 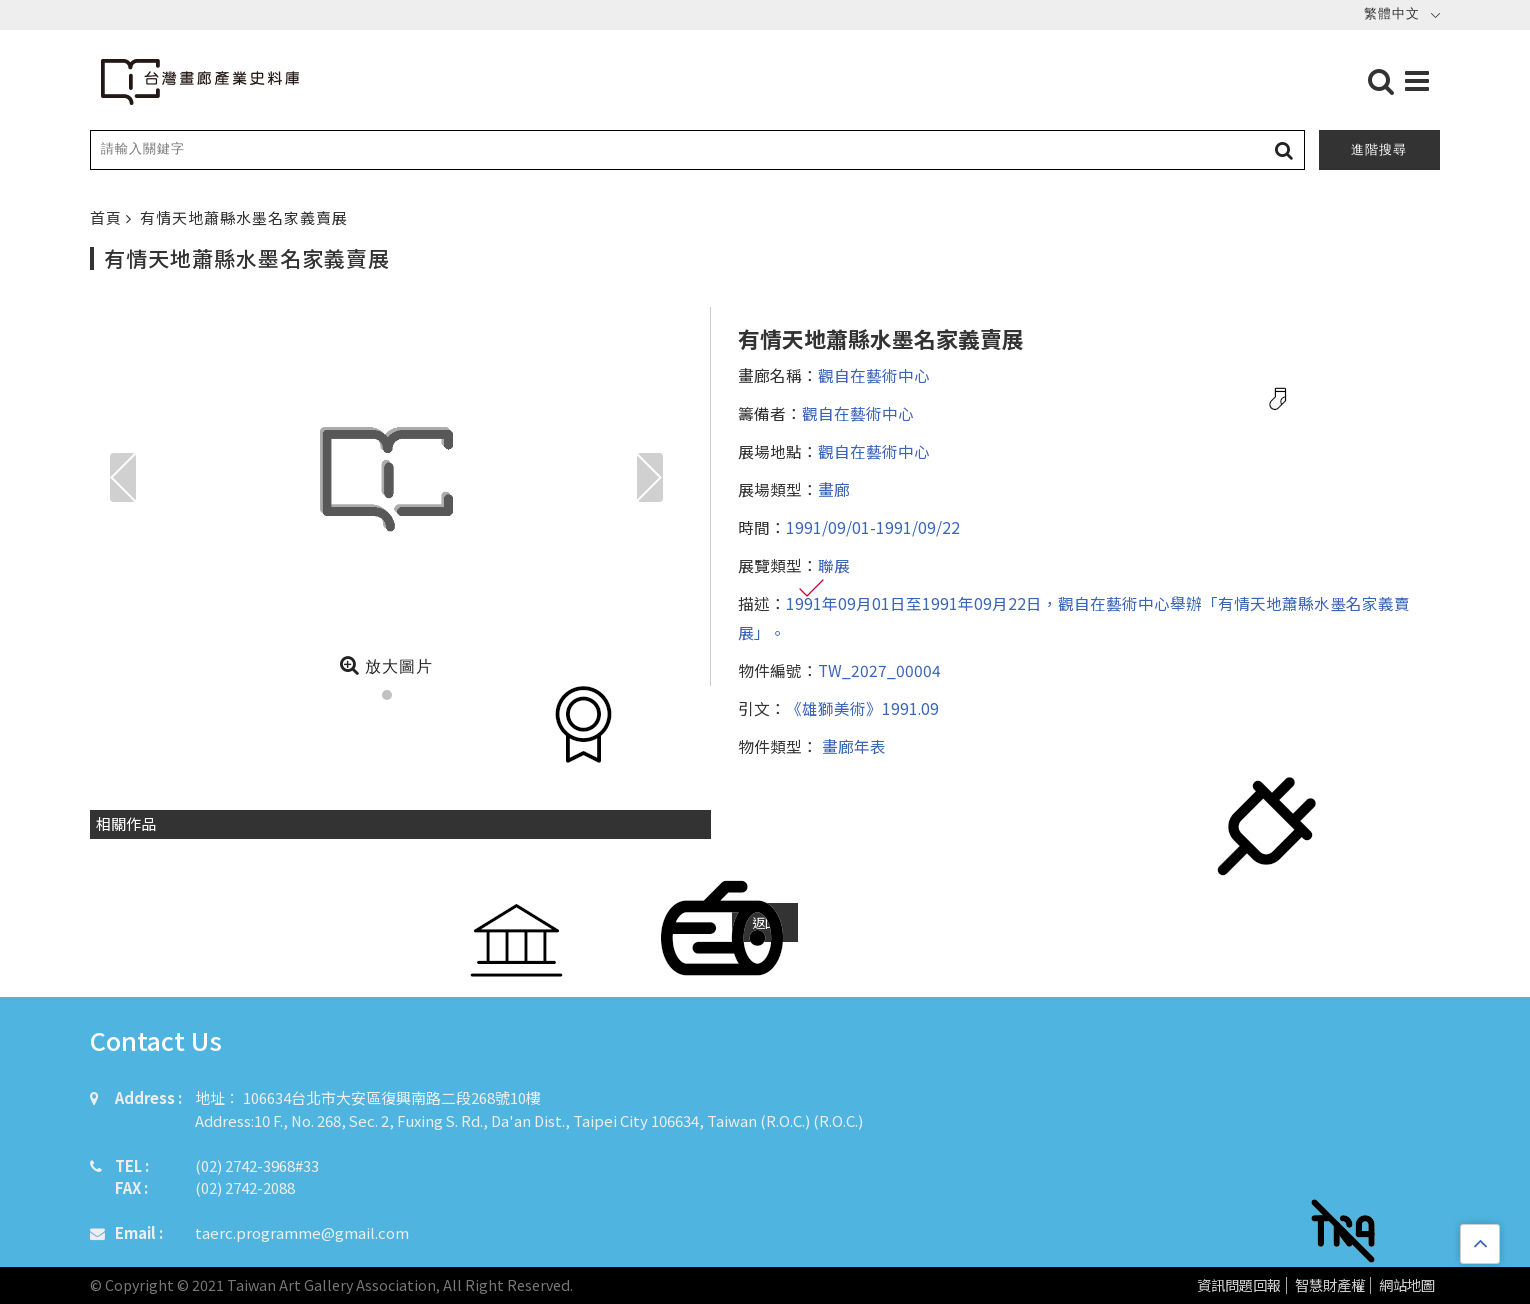 What do you see at coordinates (722, 934) in the screenshot?
I see `view activity log or history` at bounding box center [722, 934].